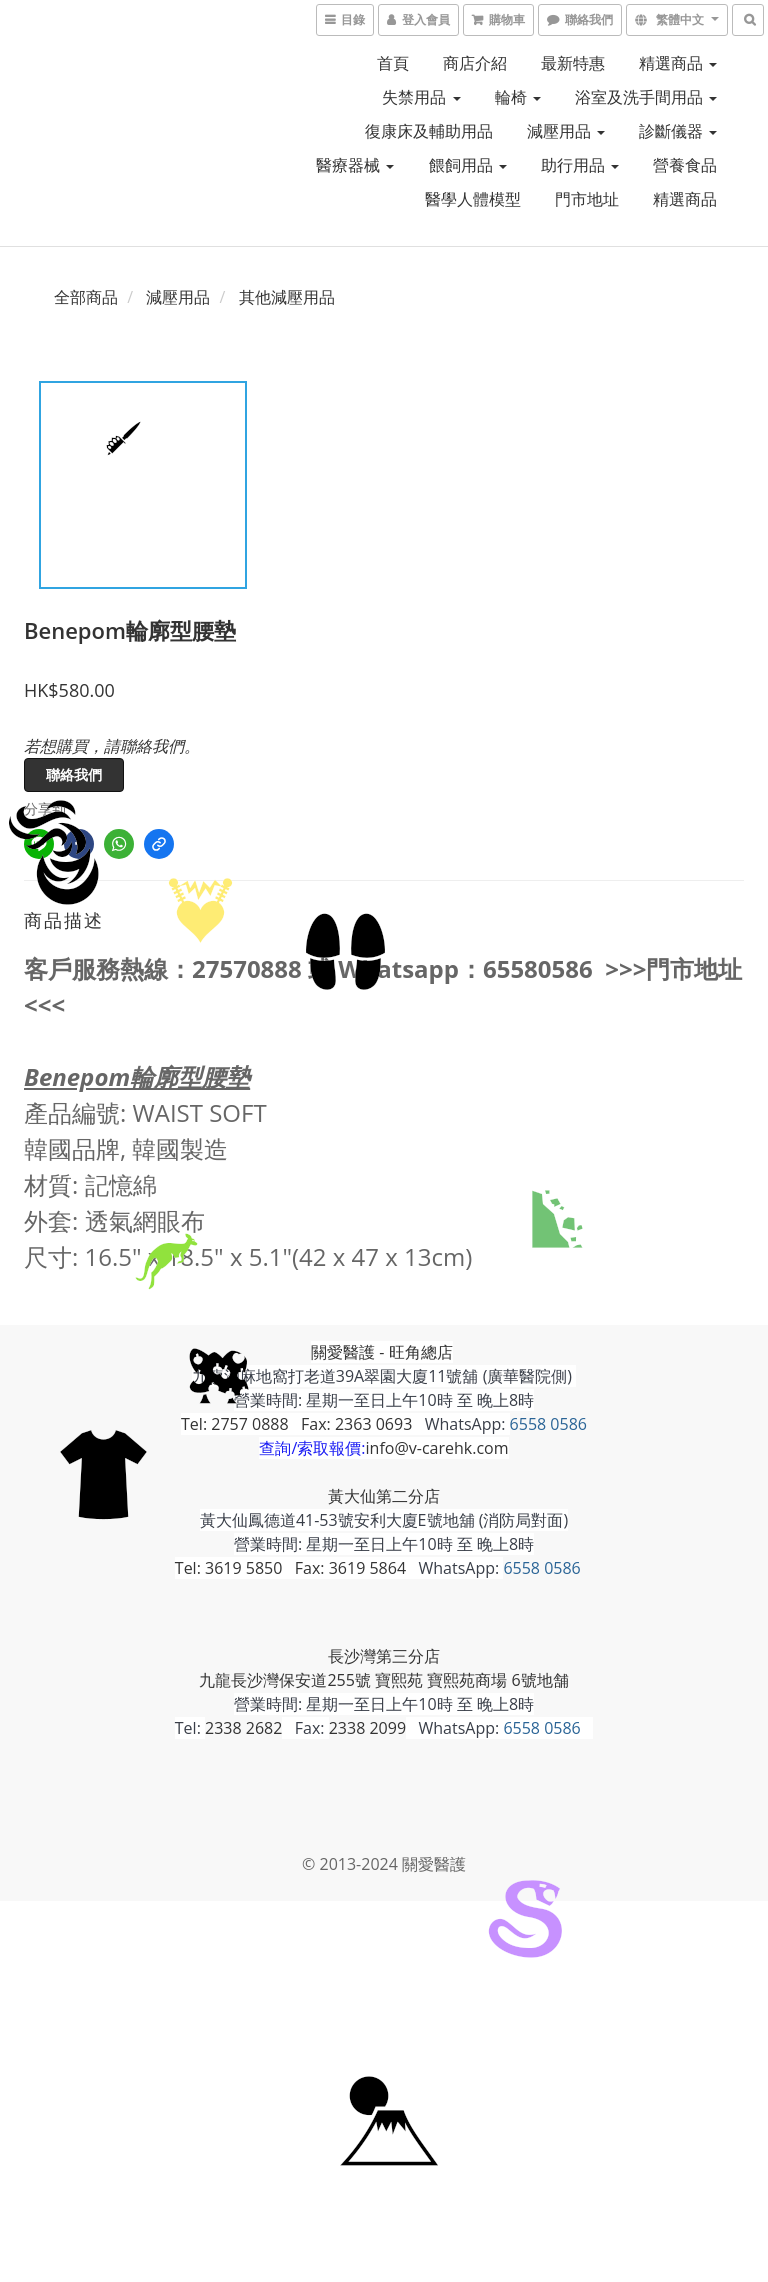 This screenshot has height=2282, width=768. What do you see at coordinates (58, 853) in the screenshot?
I see `incense or aromatherapy item in a game inventory` at bounding box center [58, 853].